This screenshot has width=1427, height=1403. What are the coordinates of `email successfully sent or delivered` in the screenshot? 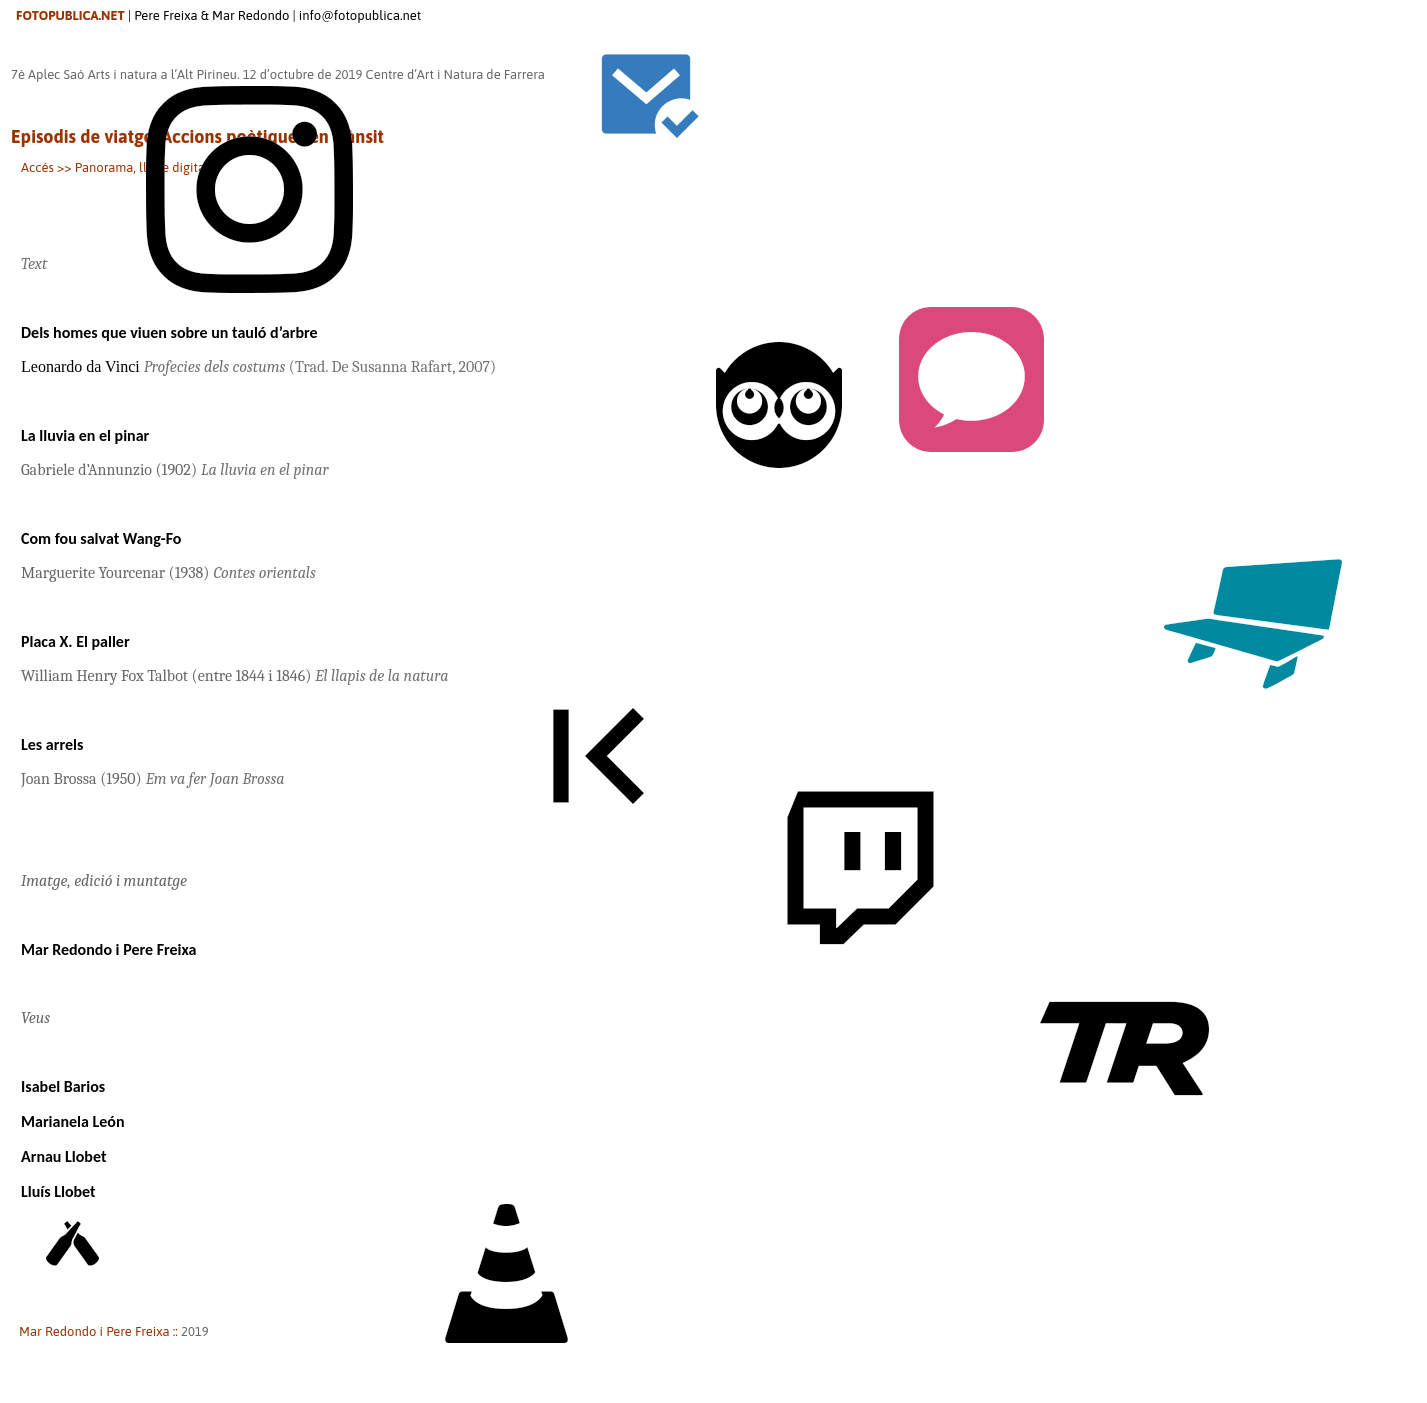 It's located at (646, 94).